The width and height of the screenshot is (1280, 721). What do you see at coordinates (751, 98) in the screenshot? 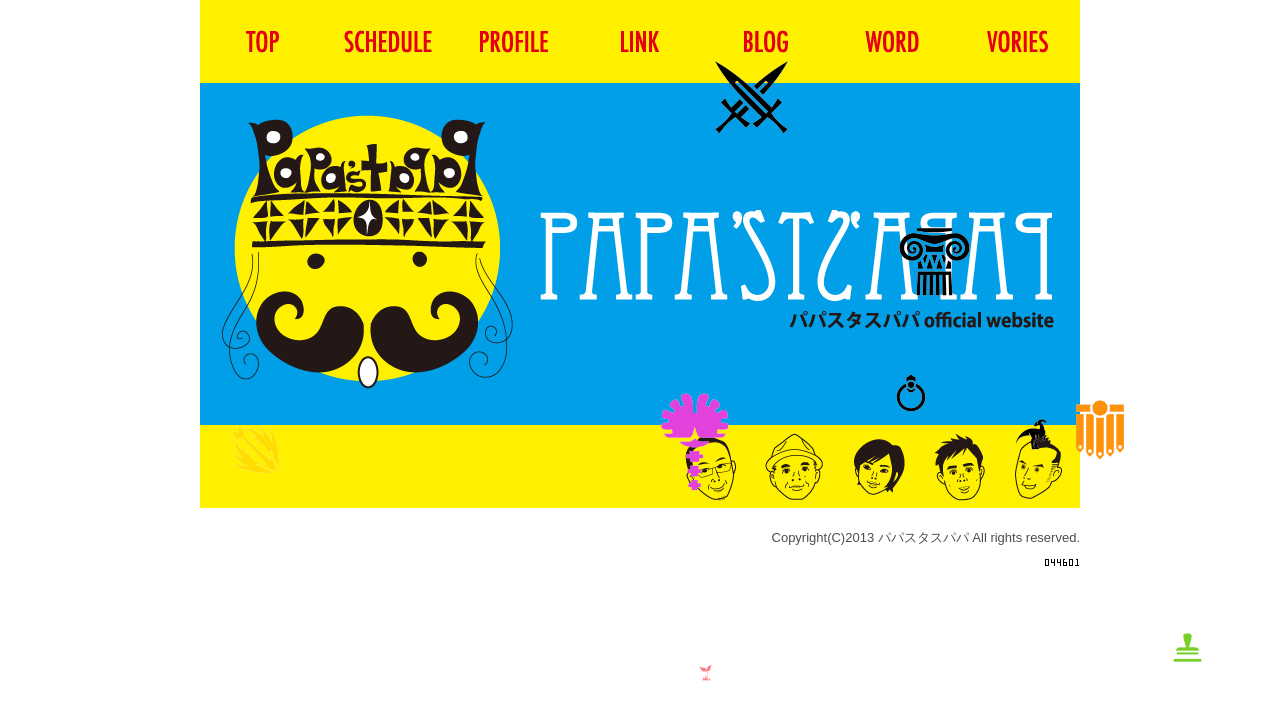
I see `indicates combat or battle mode` at bounding box center [751, 98].